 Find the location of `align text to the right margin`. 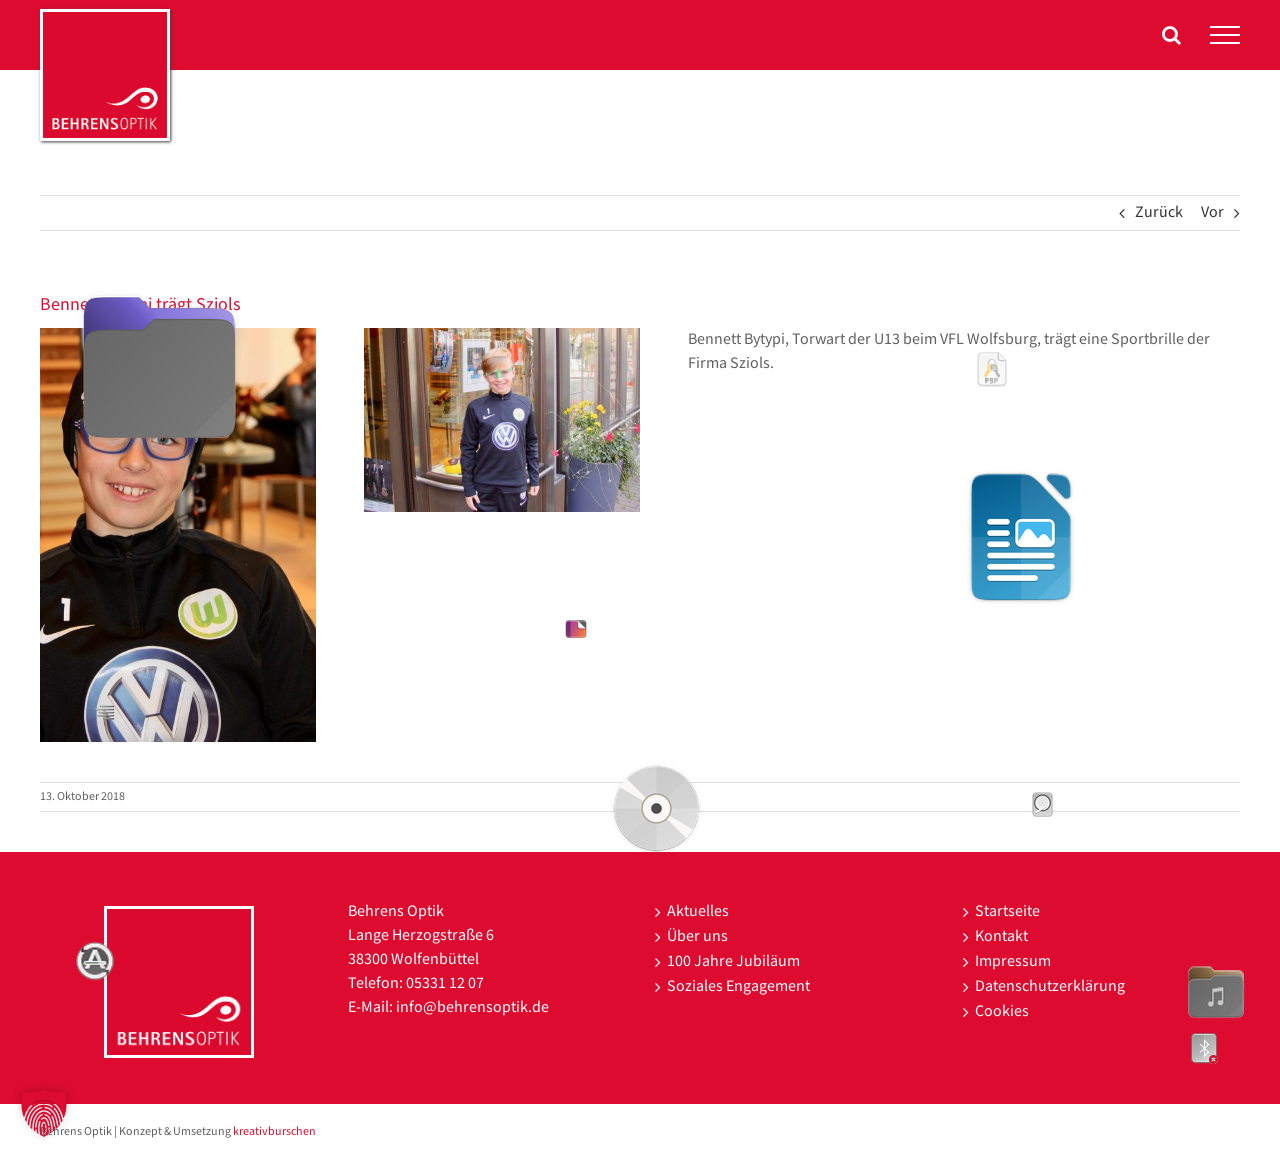

align text to the right margin is located at coordinates (104, 712).